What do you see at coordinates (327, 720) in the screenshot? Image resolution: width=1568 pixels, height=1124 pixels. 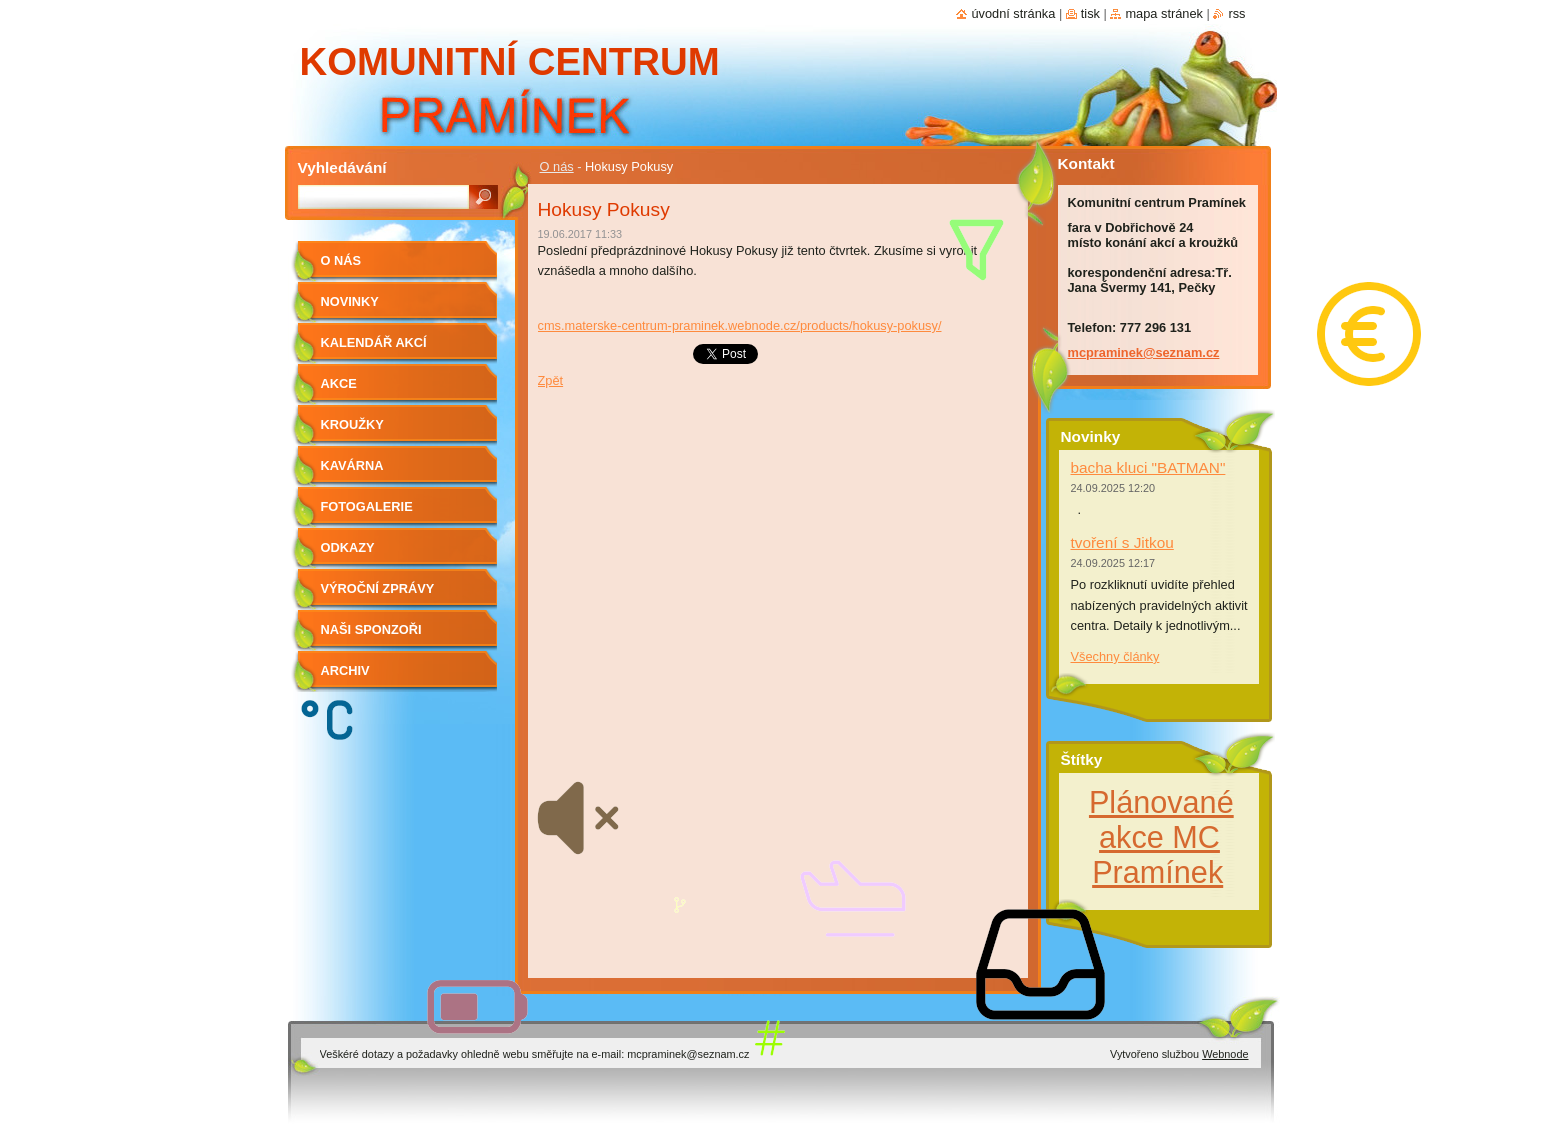 I see `display temperature in celsius` at bounding box center [327, 720].